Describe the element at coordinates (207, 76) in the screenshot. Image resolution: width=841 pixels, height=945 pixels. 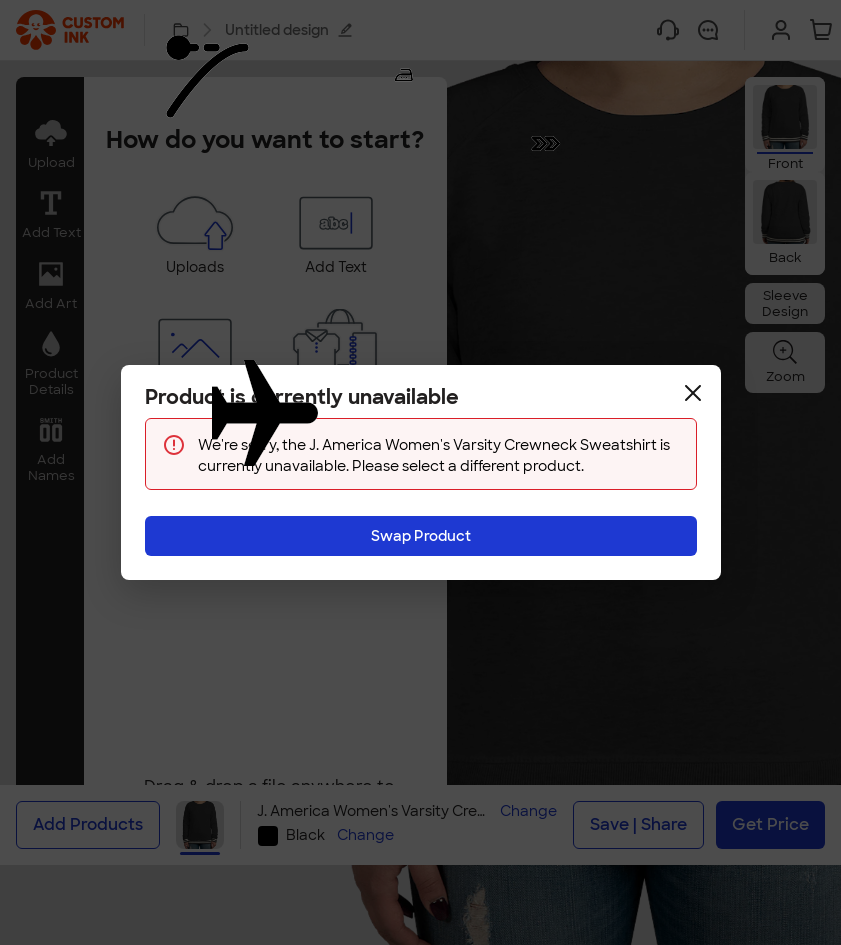
I see `adjust animation easing curve` at that location.